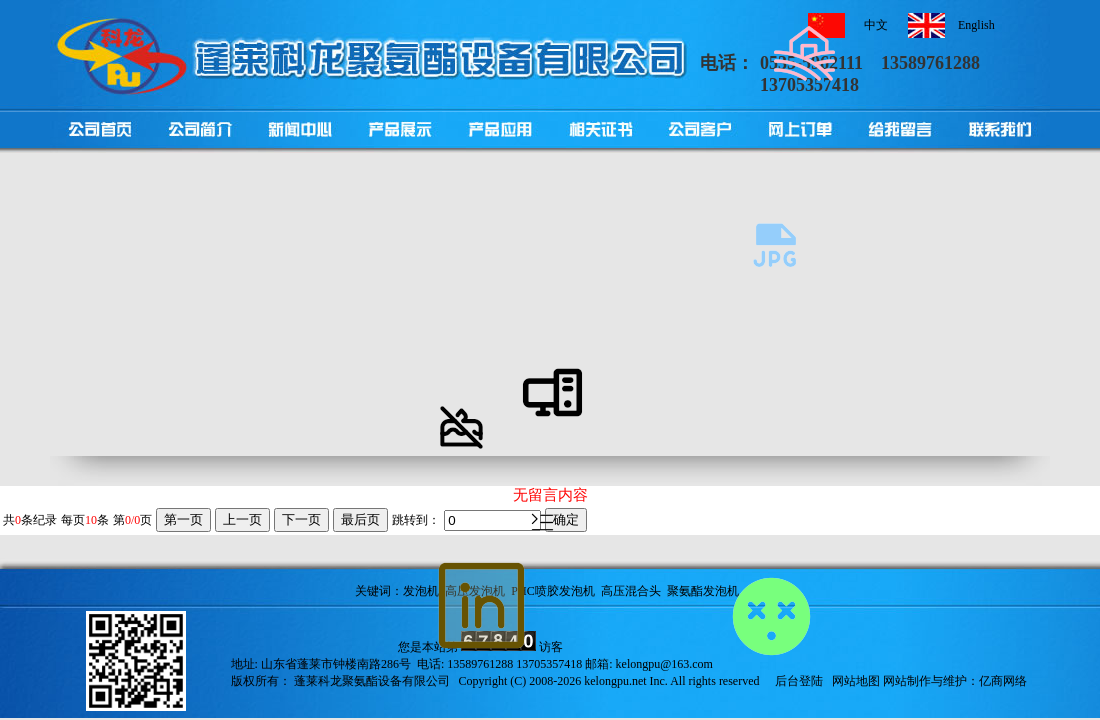  Describe the element at coordinates (481, 605) in the screenshot. I see `connect with LinkedIn` at that location.